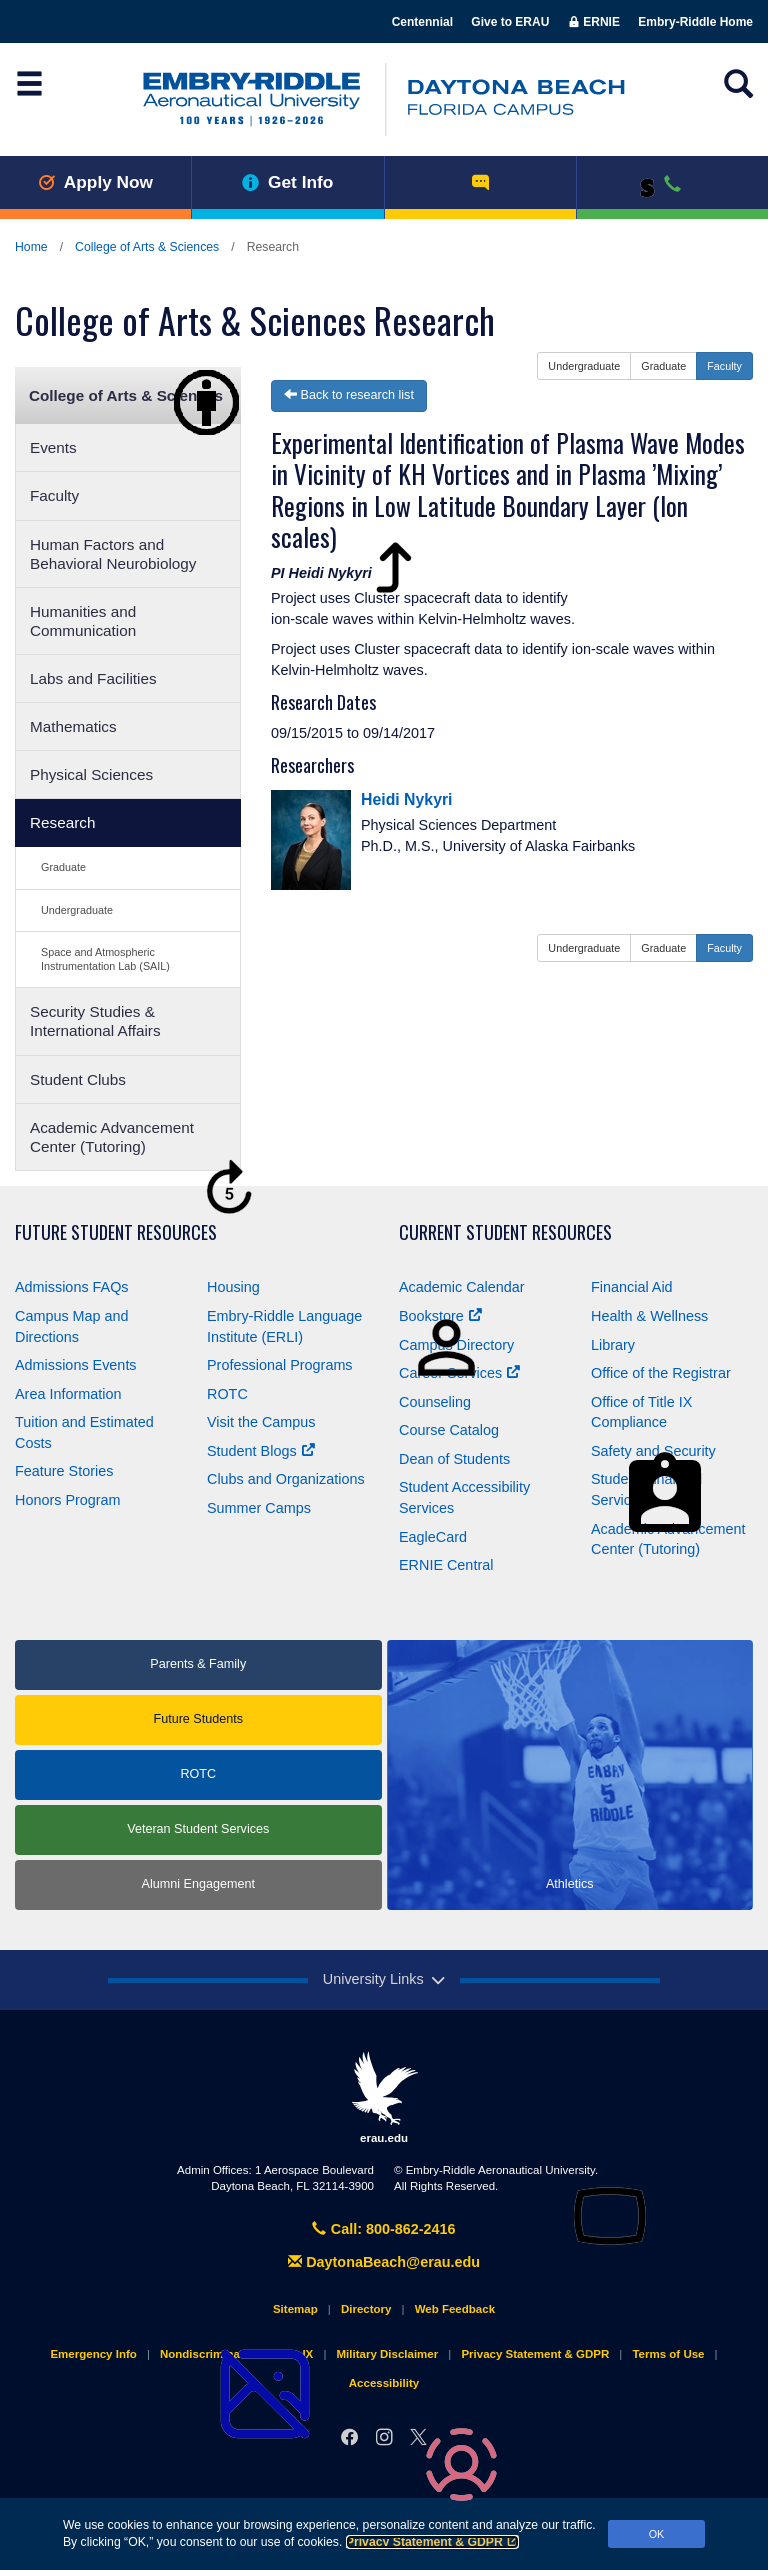 The height and width of the screenshot is (2570, 768). What do you see at coordinates (461, 2464) in the screenshot?
I see `incomplete or pending user profile` at bounding box center [461, 2464].